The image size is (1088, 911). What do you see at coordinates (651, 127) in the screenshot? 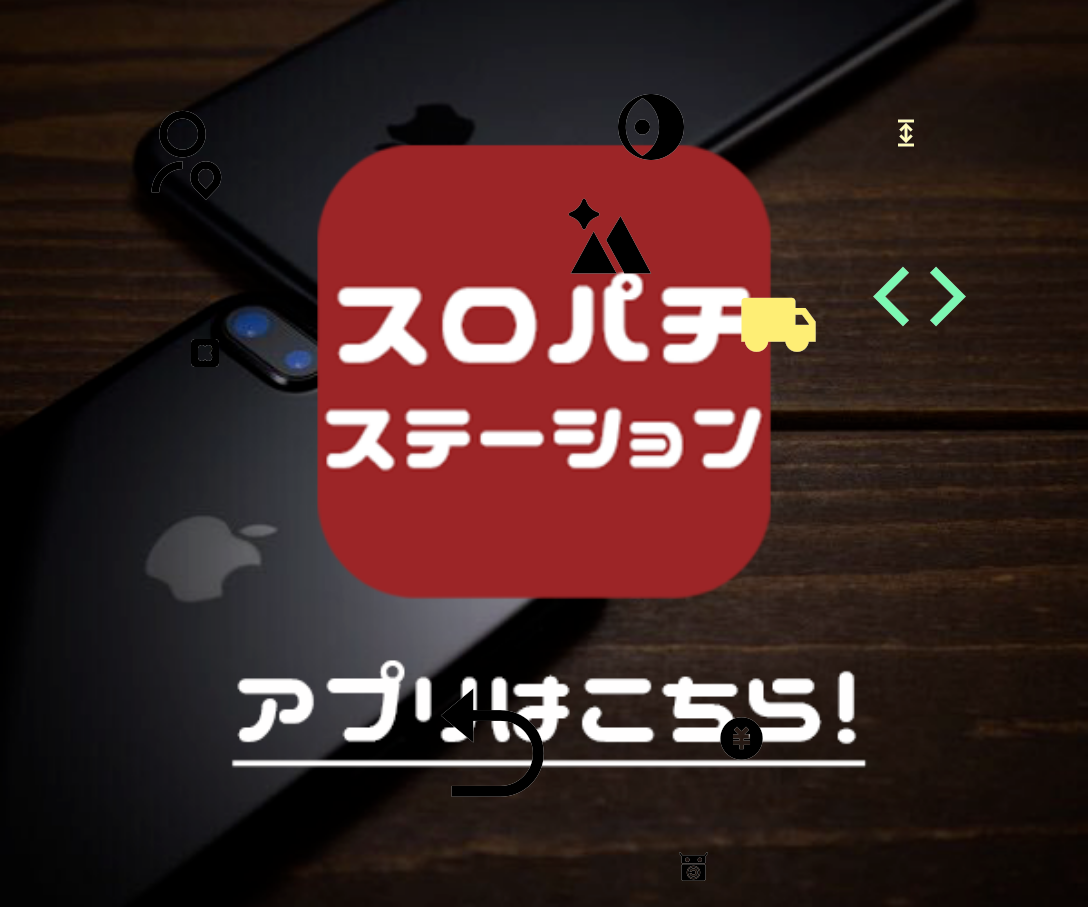
I see `icomoon icon font service logo` at bounding box center [651, 127].